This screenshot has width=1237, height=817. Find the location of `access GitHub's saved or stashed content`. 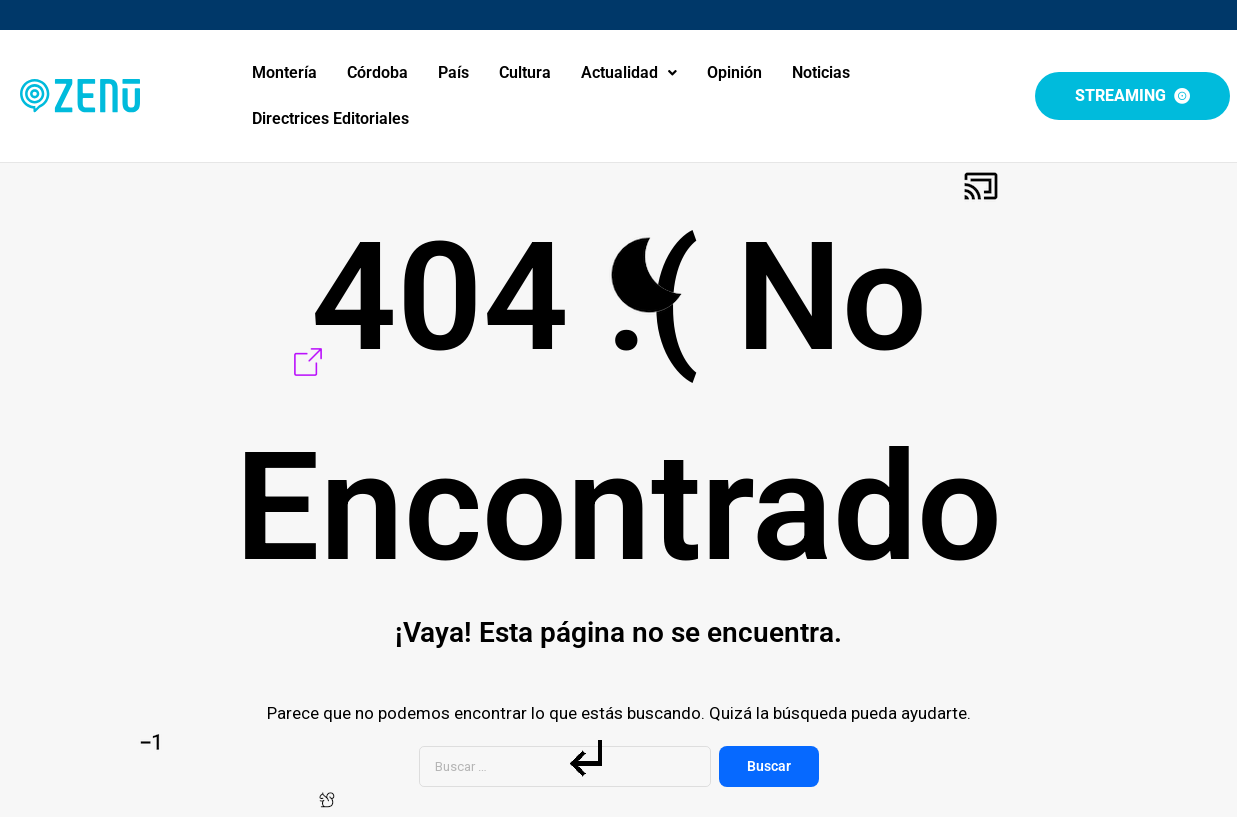

access GitHub's saved or stashed content is located at coordinates (326, 799).